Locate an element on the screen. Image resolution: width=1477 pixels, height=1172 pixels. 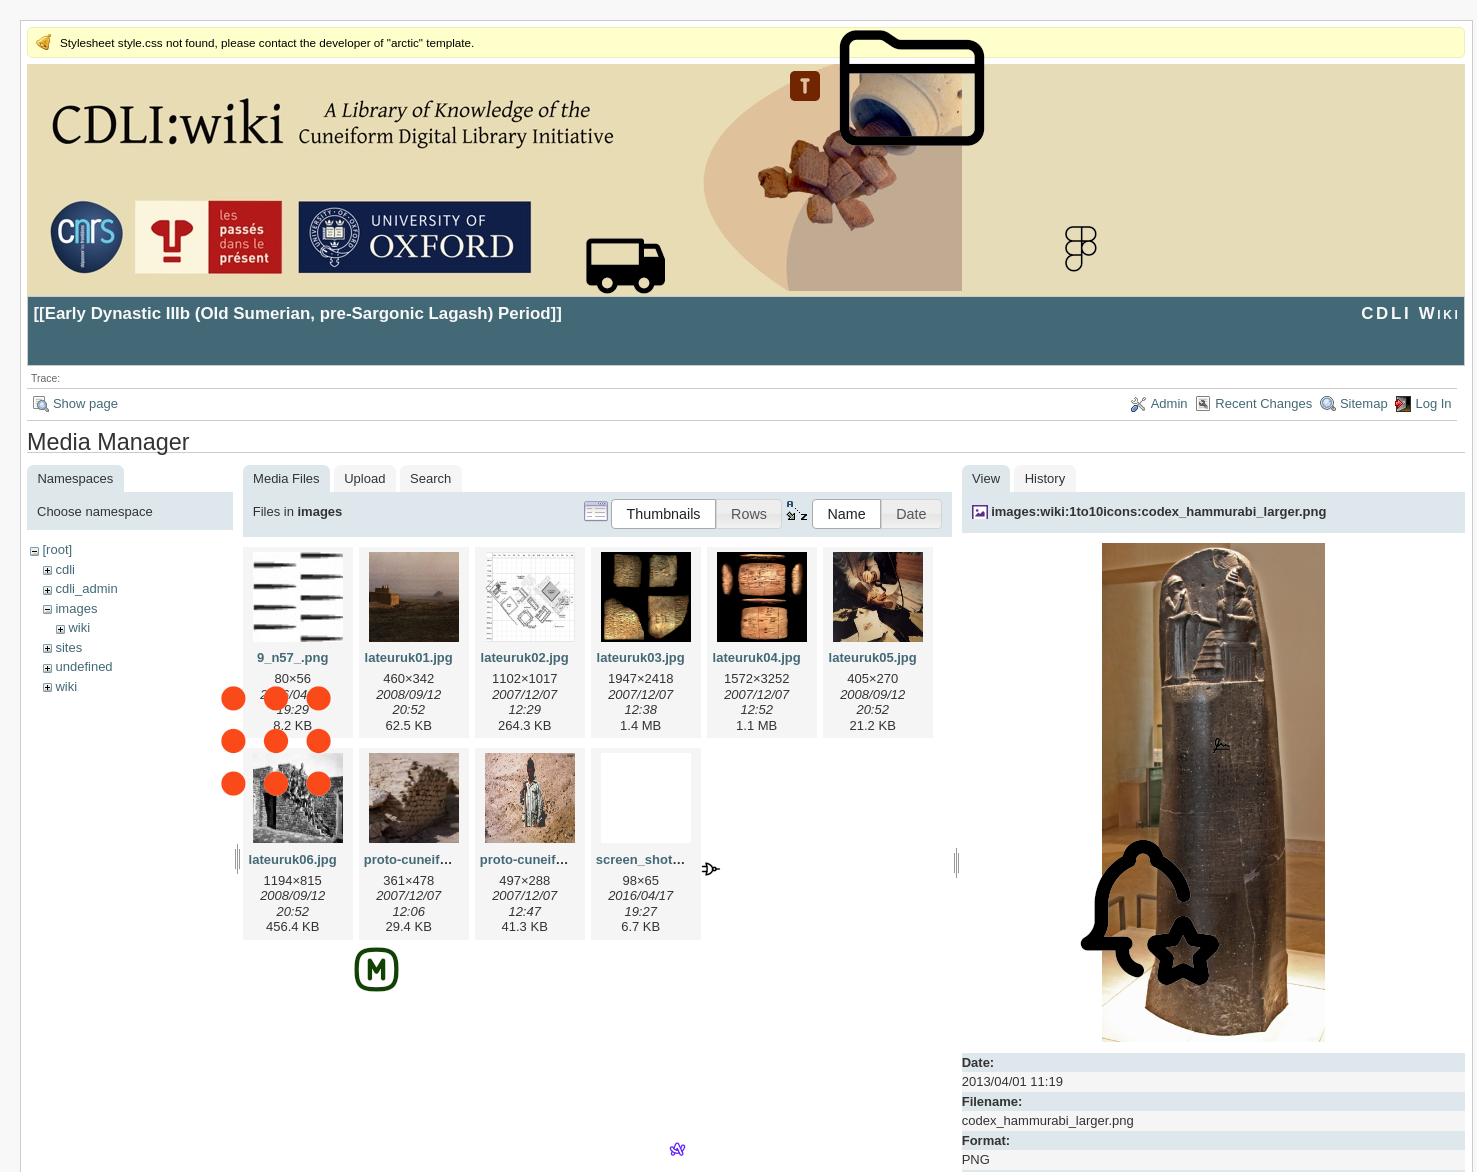
text formatting or typography tool is located at coordinates (805, 86).